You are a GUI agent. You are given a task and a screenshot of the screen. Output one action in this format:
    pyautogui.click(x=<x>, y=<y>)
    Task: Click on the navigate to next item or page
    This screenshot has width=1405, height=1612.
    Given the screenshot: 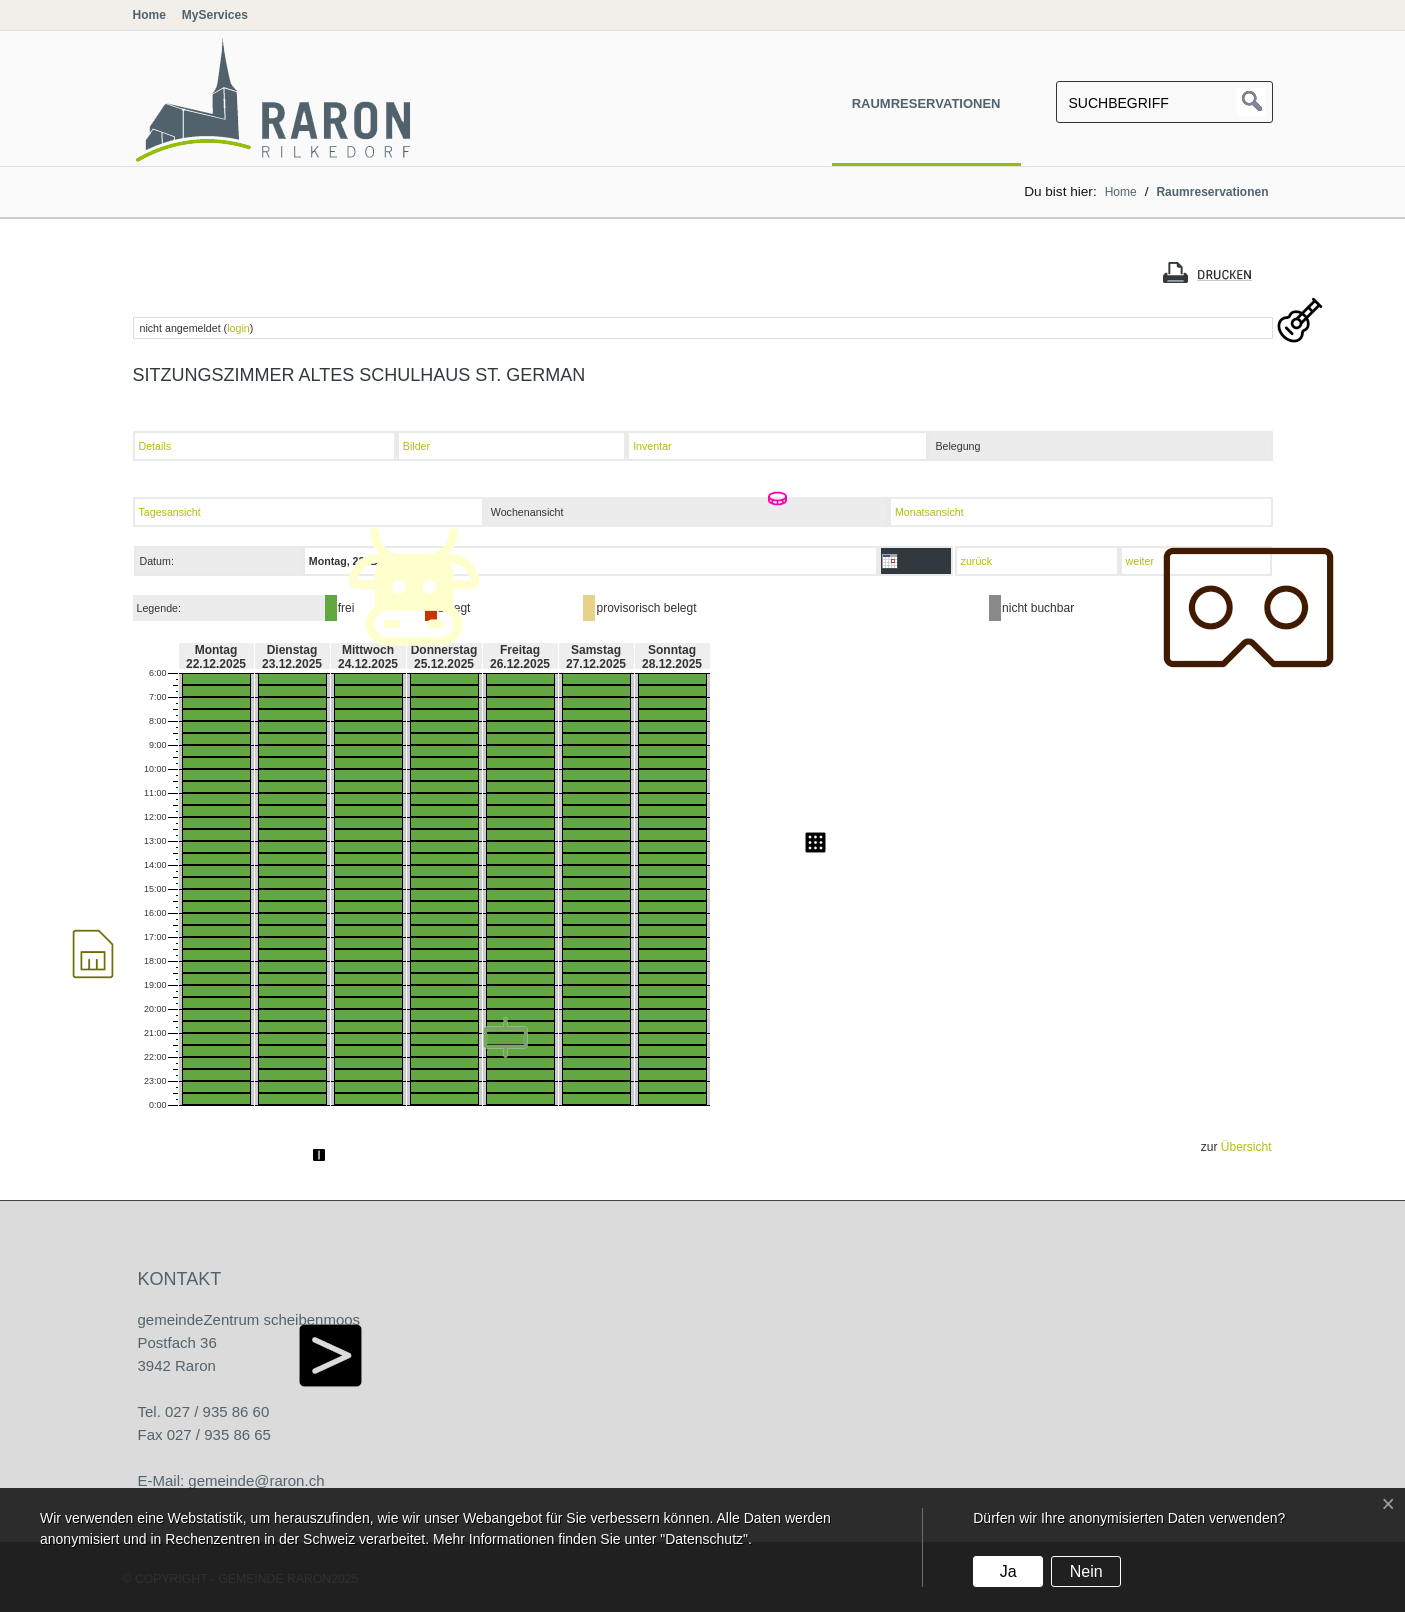 What is the action you would take?
    pyautogui.click(x=330, y=1355)
    